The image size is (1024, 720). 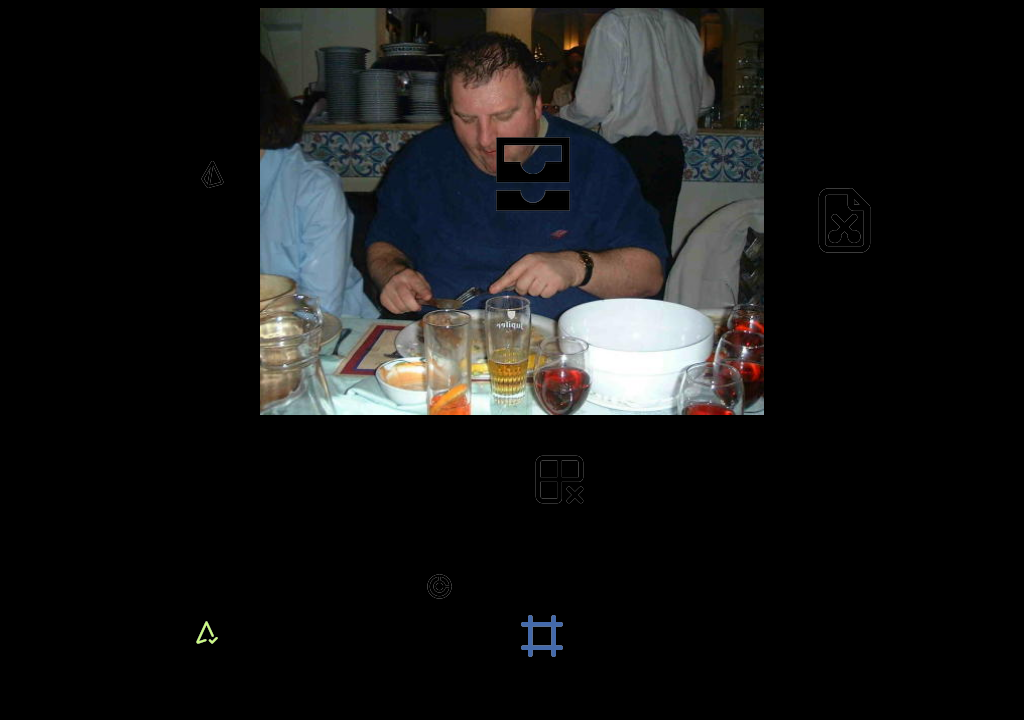 I want to click on view all inboxes, so click(x=533, y=174).